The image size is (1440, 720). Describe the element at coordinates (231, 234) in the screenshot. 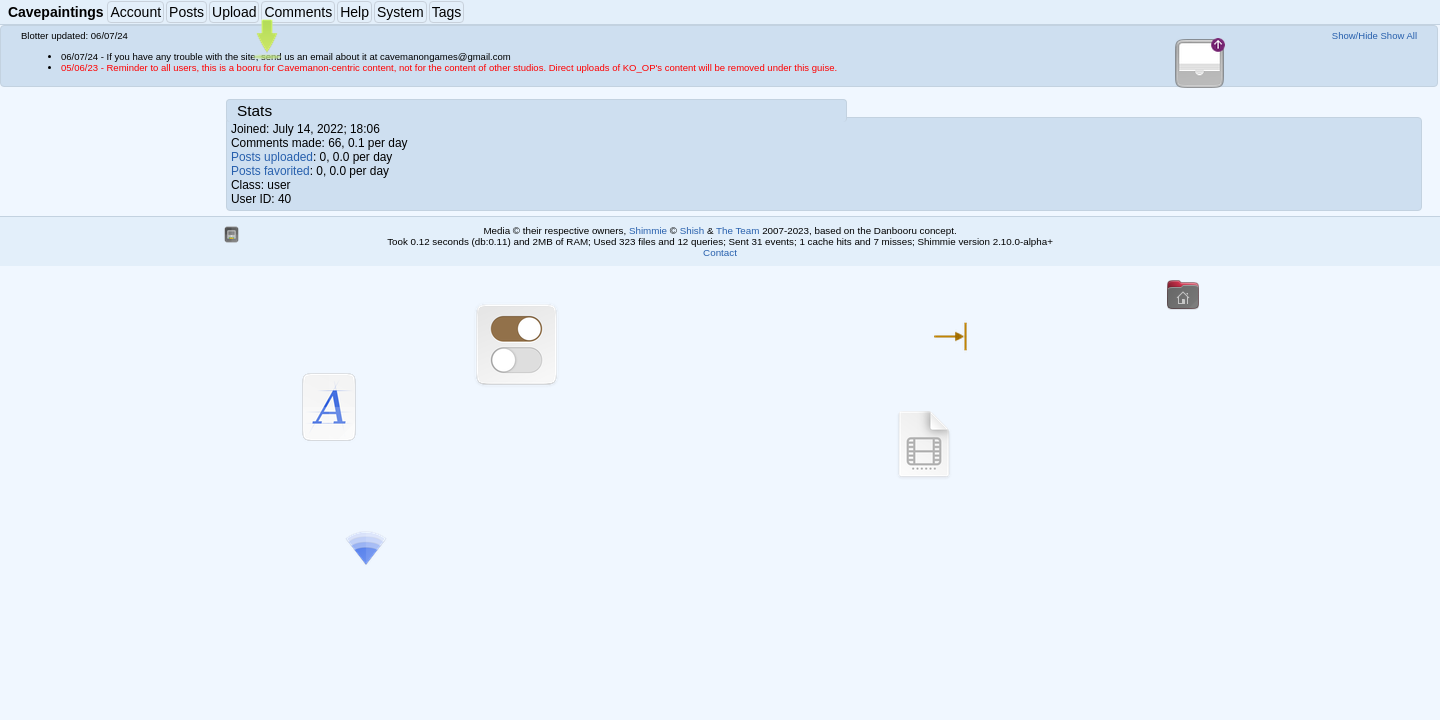

I see `NES game ROM file` at that location.